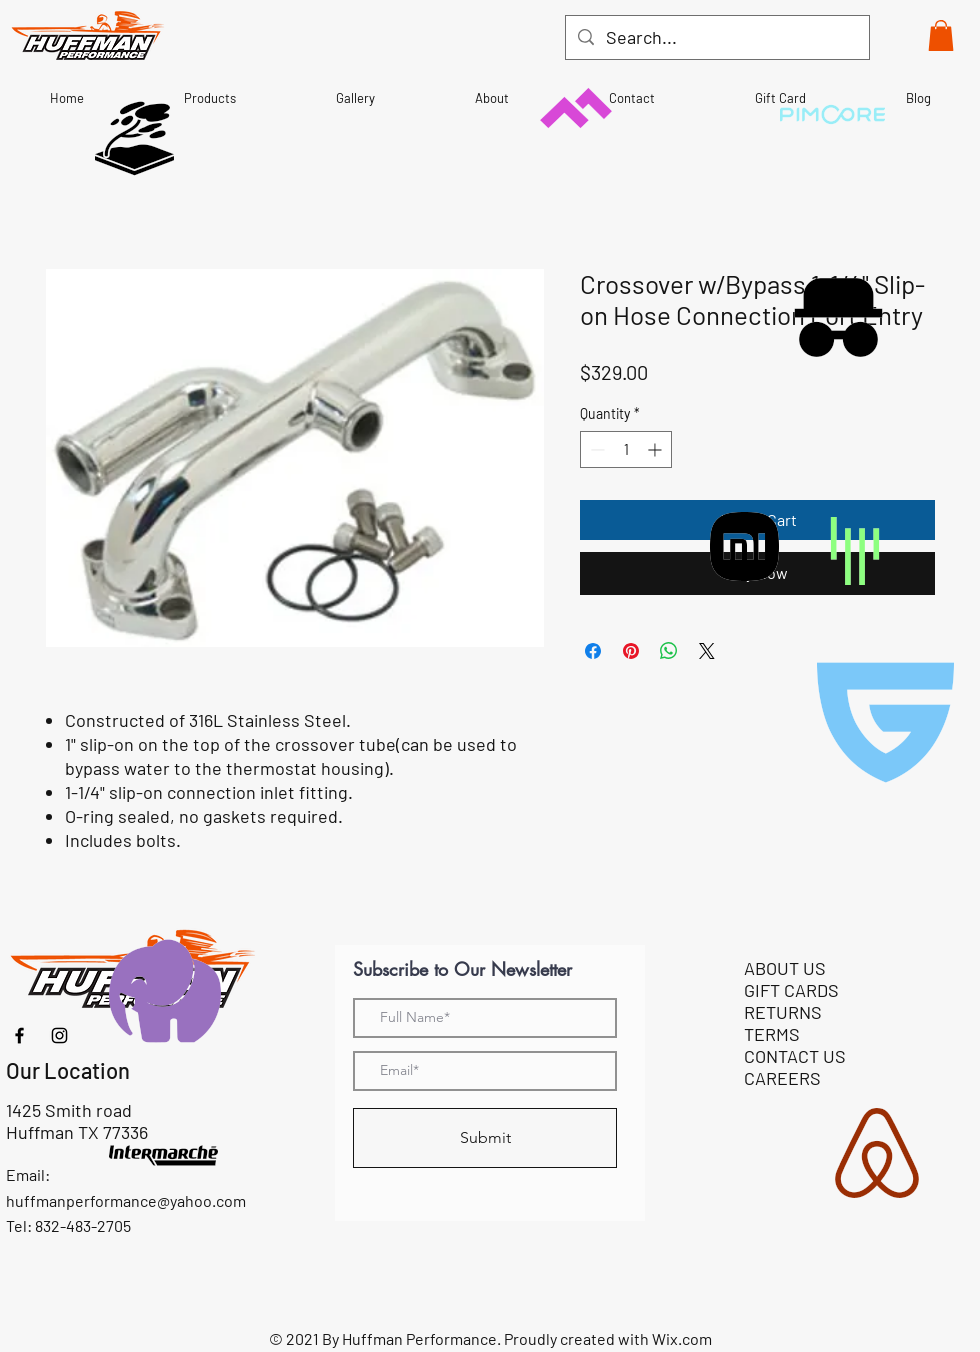  Describe the element at coordinates (885, 722) in the screenshot. I see `open the Guilded app` at that location.